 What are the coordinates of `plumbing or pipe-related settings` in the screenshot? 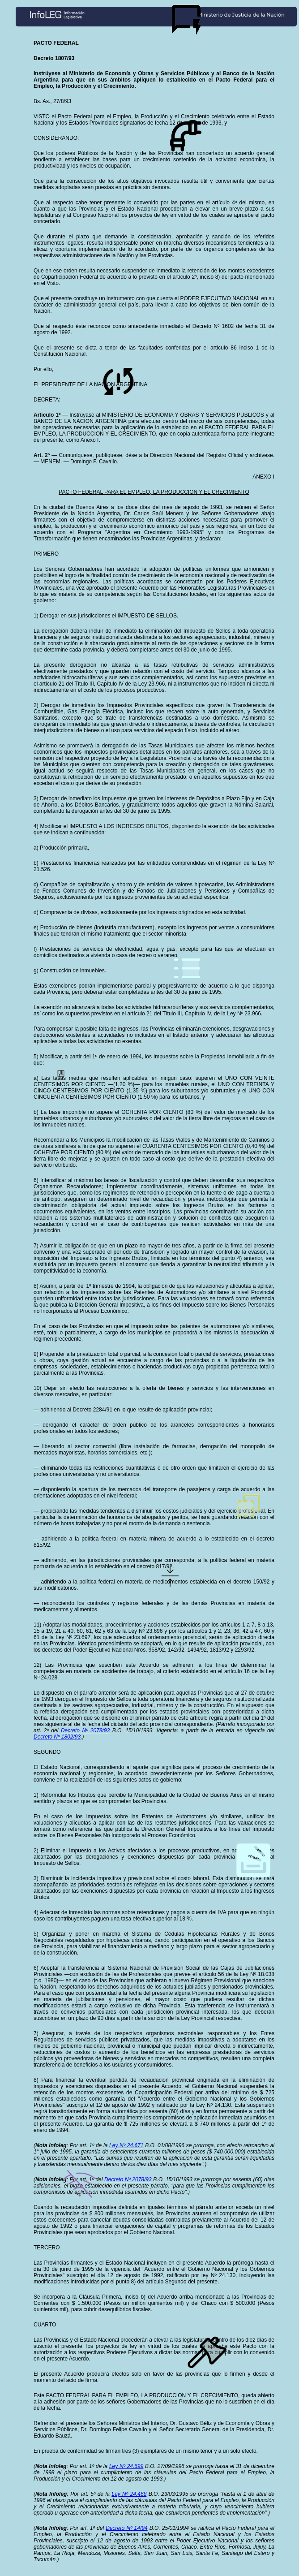 It's located at (184, 134).